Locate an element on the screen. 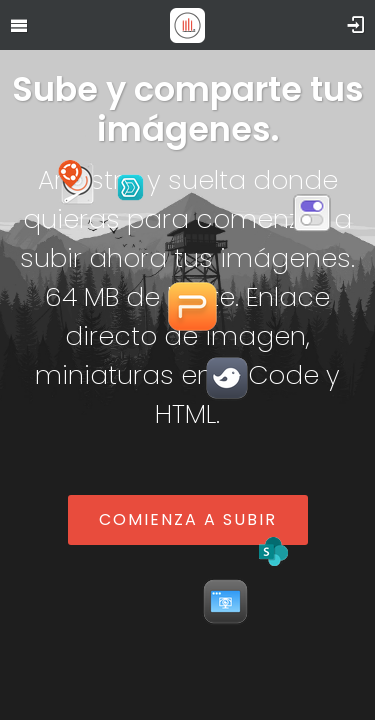  open desktop preferences or settings is located at coordinates (312, 213).